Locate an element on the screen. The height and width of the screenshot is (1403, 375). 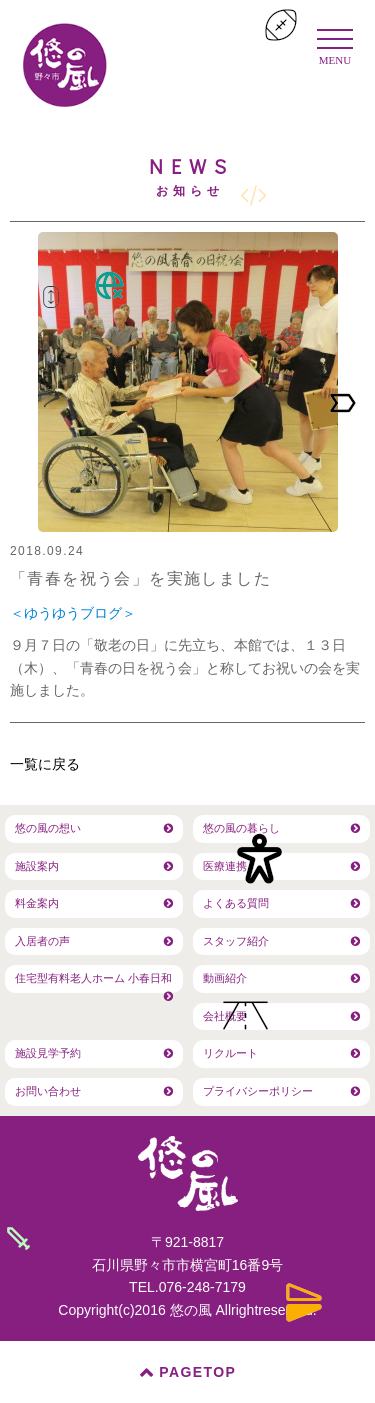
no internet connection is located at coordinates (109, 285).